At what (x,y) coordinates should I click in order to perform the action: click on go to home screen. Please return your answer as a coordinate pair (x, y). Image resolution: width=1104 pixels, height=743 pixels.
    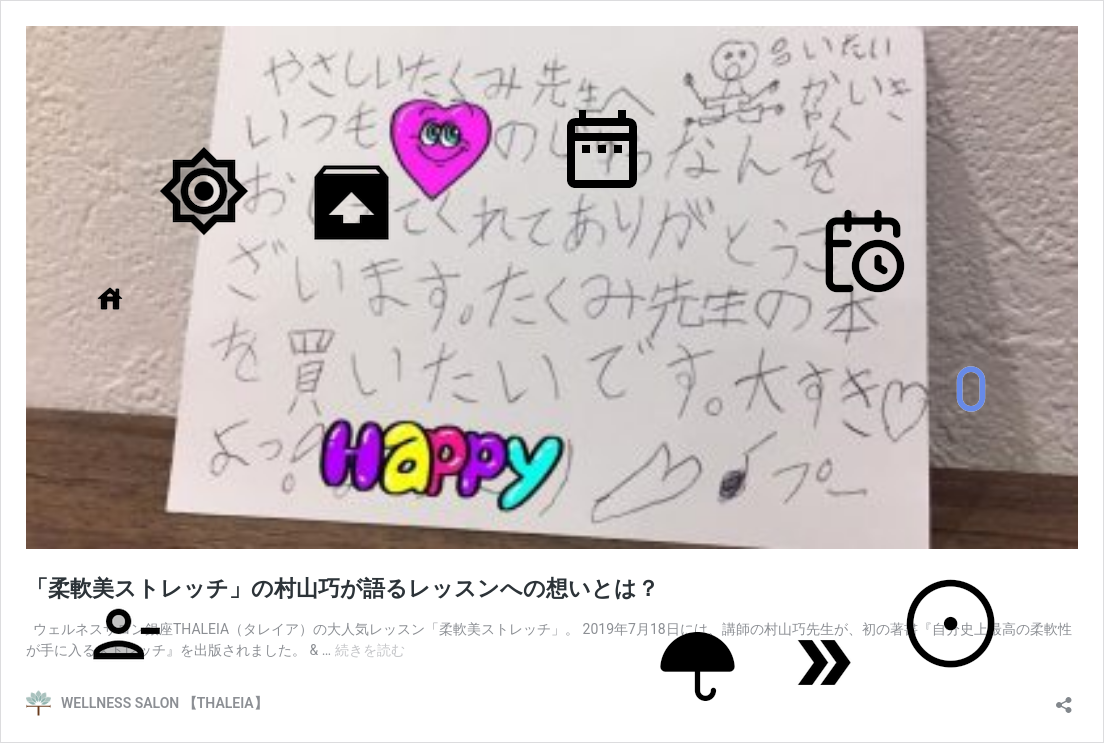
    Looking at the image, I should click on (110, 299).